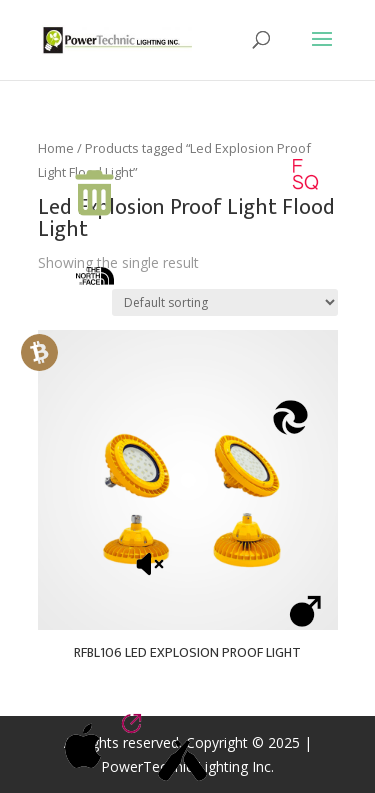 The height and width of the screenshot is (793, 375). Describe the element at coordinates (84, 746) in the screenshot. I see `Apple company logo` at that location.